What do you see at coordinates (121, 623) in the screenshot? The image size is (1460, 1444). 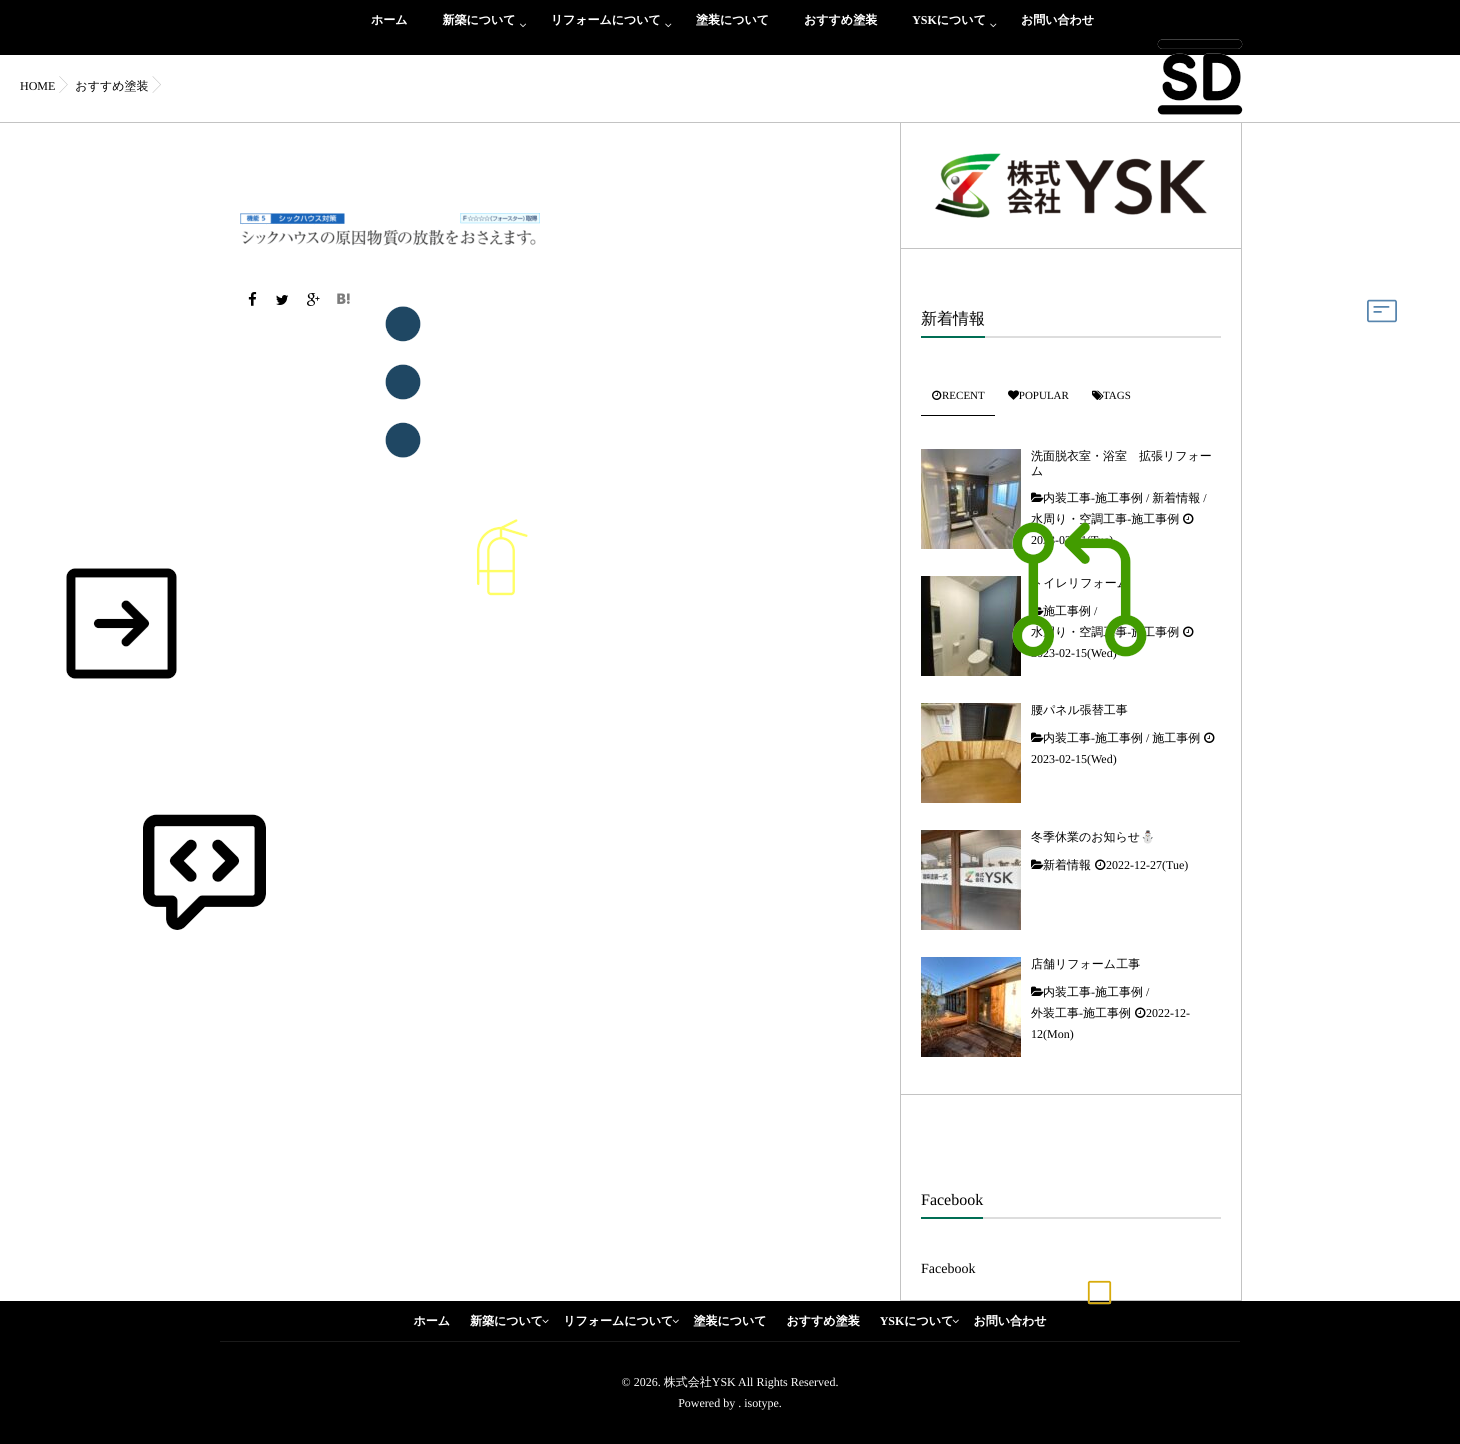 I see `navigate to the next page or section` at bounding box center [121, 623].